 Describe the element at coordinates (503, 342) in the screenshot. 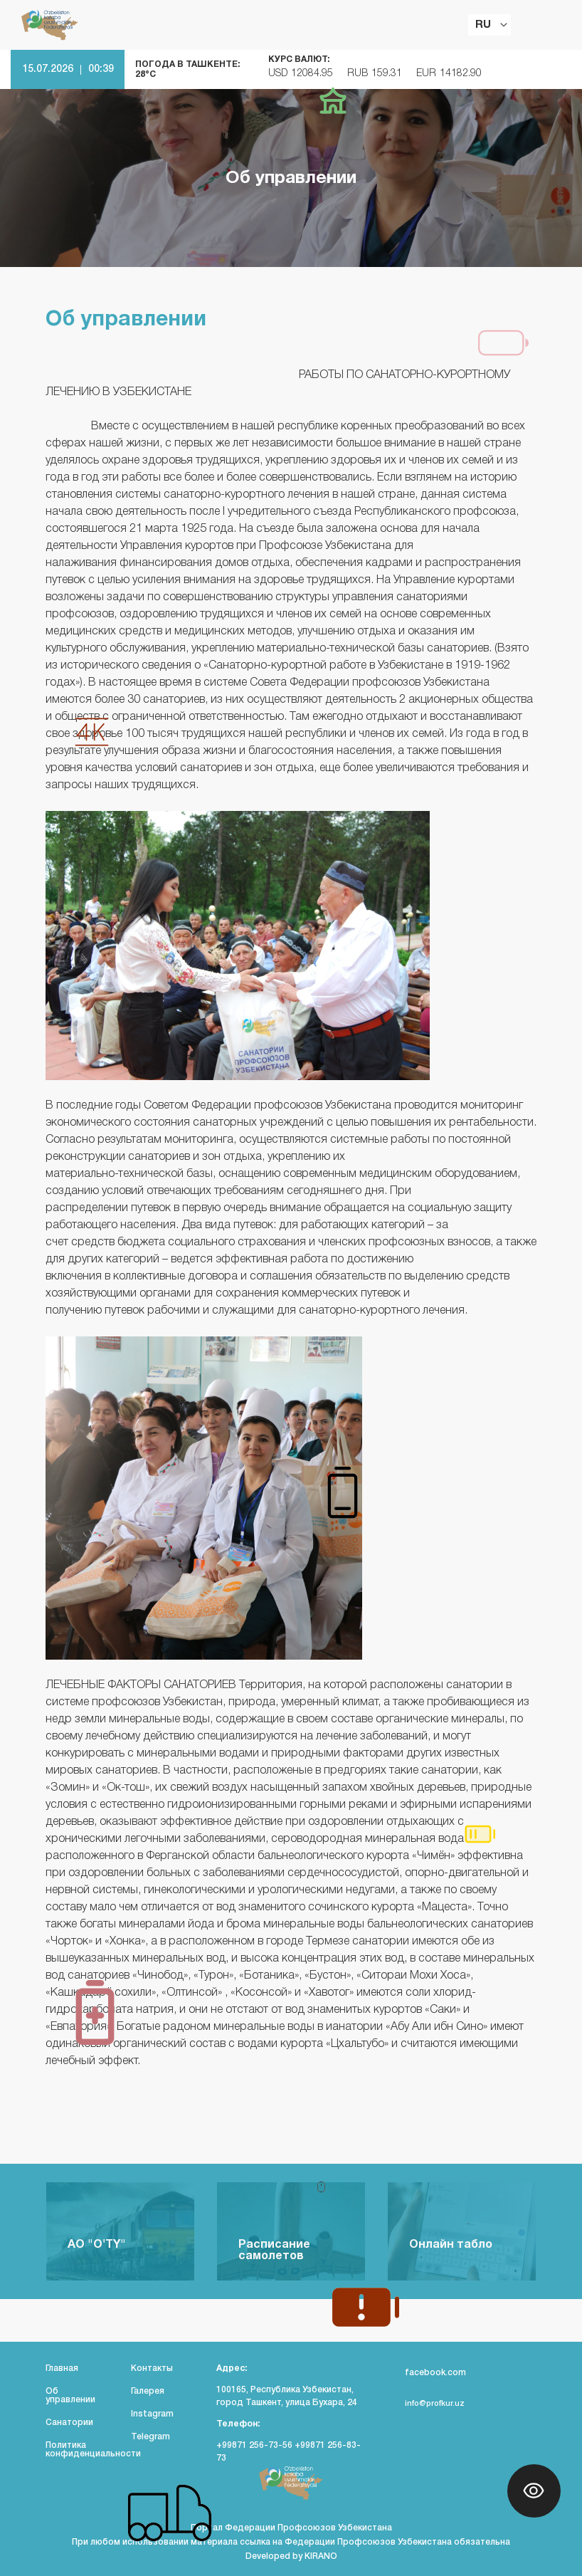

I see `indicates battery is completely empty` at that location.